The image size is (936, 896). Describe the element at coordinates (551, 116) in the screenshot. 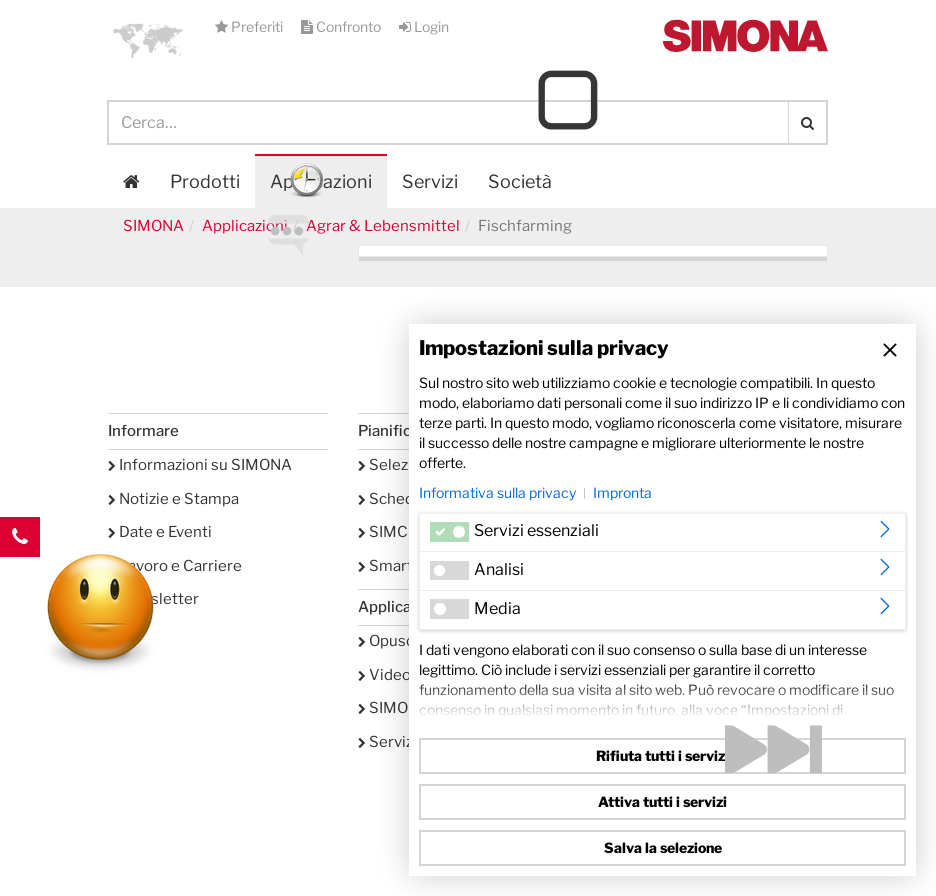

I see `empty checkbox or selection state` at that location.